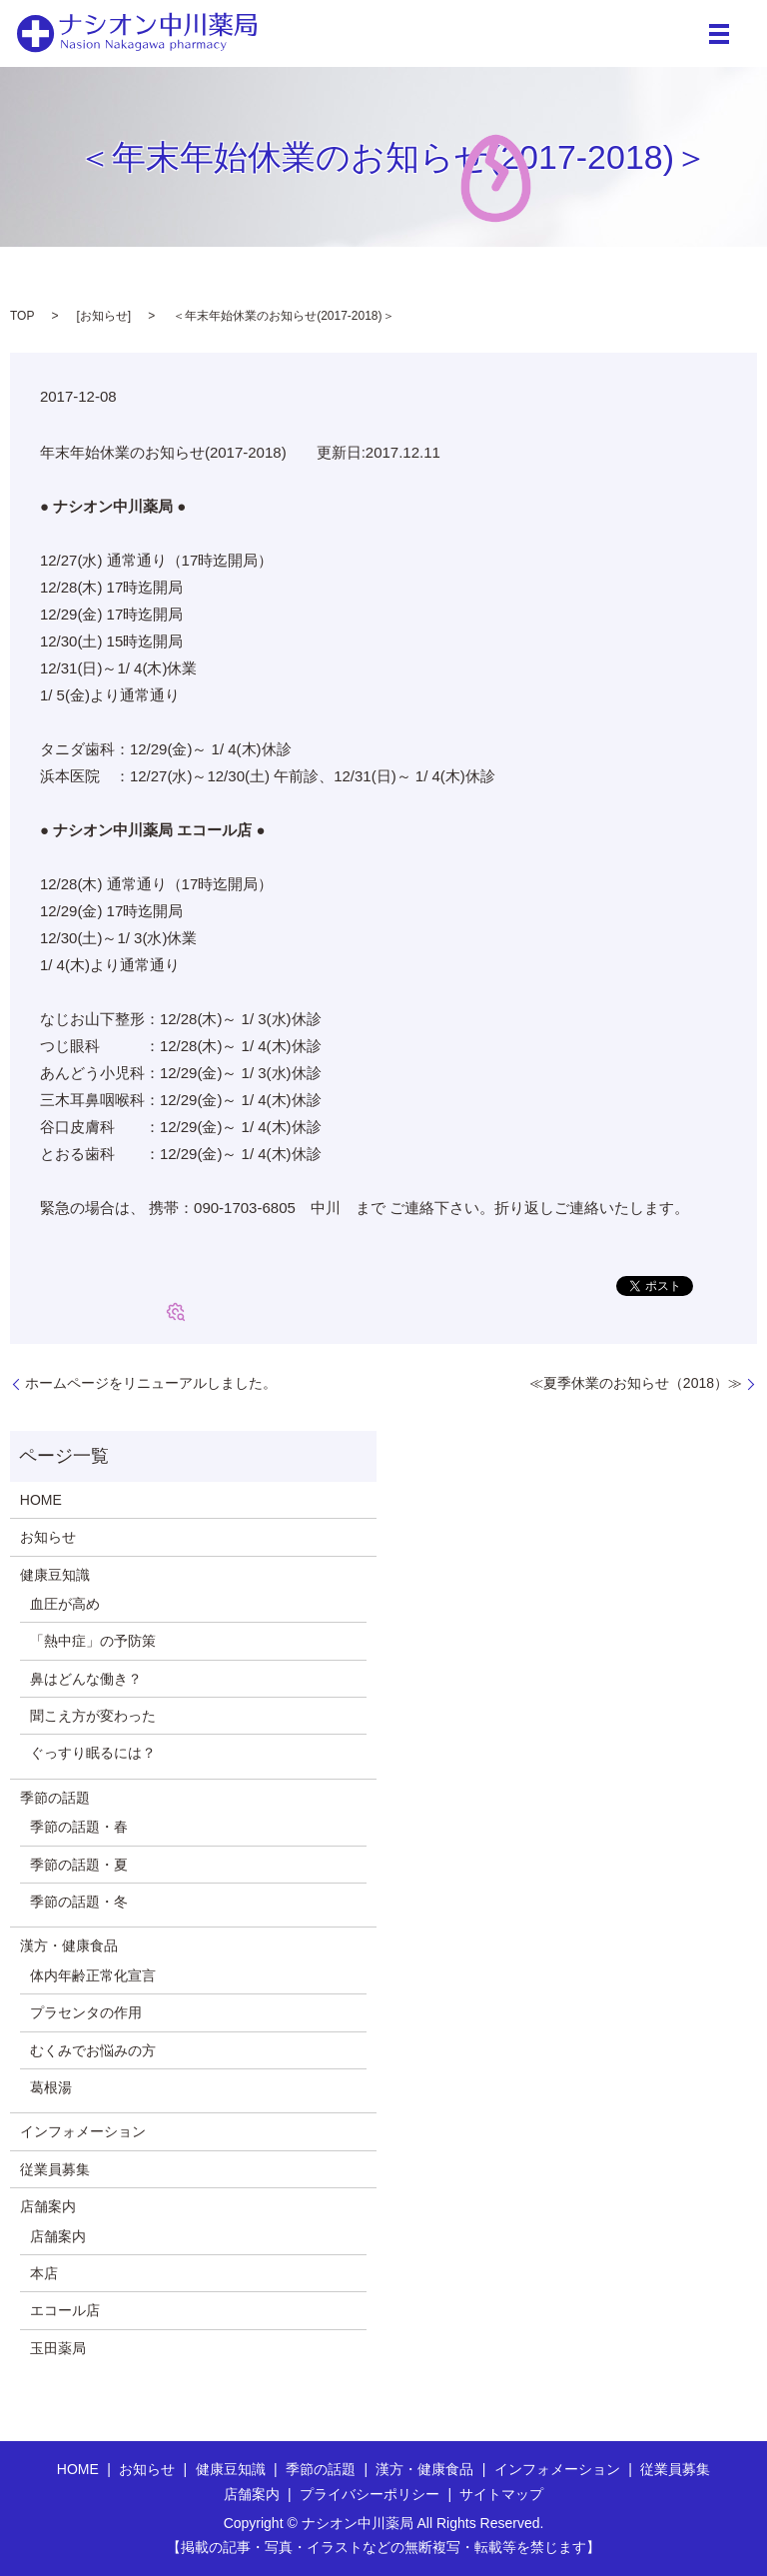  Describe the element at coordinates (495, 178) in the screenshot. I see `indicates a broken or damaged item` at that location.